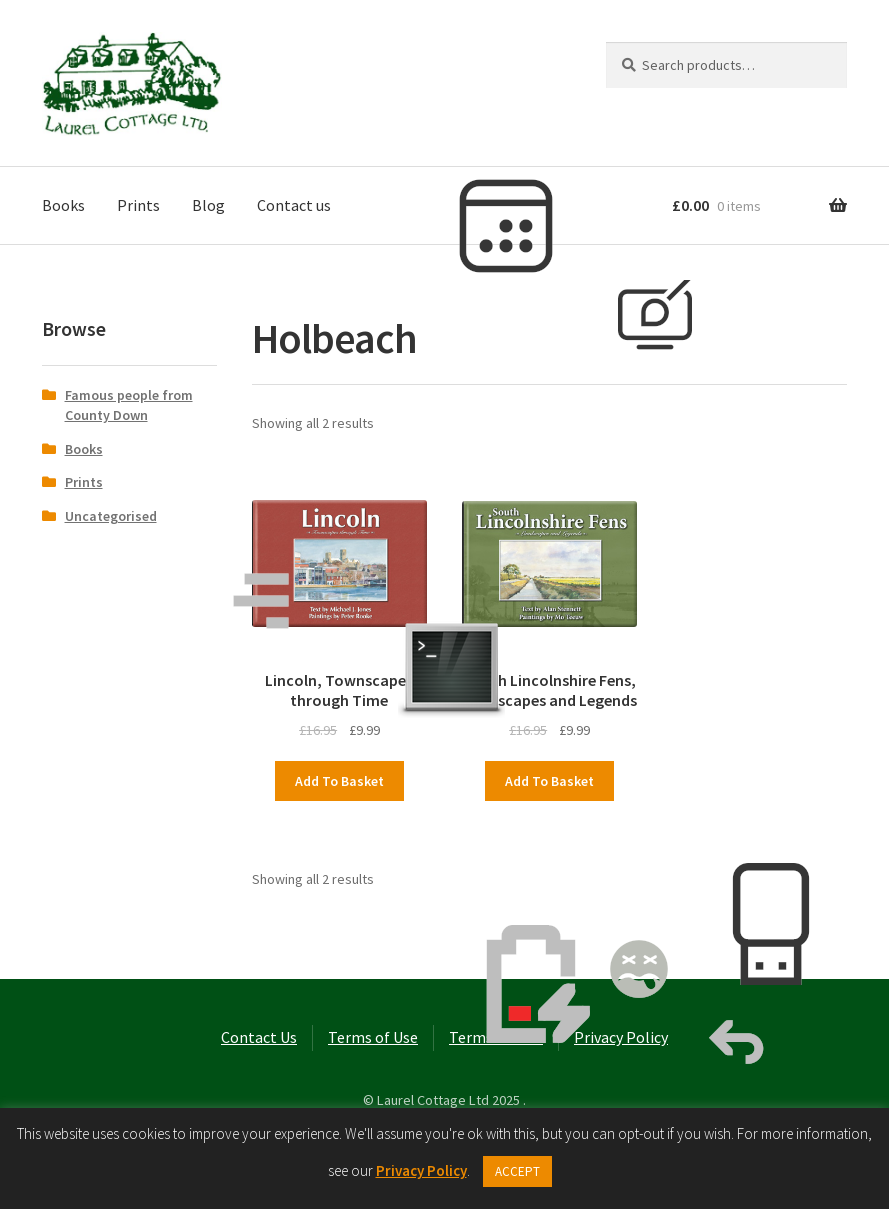 This screenshot has height=1209, width=889. Describe the element at coordinates (737, 1042) in the screenshot. I see `undo the last action` at that location.